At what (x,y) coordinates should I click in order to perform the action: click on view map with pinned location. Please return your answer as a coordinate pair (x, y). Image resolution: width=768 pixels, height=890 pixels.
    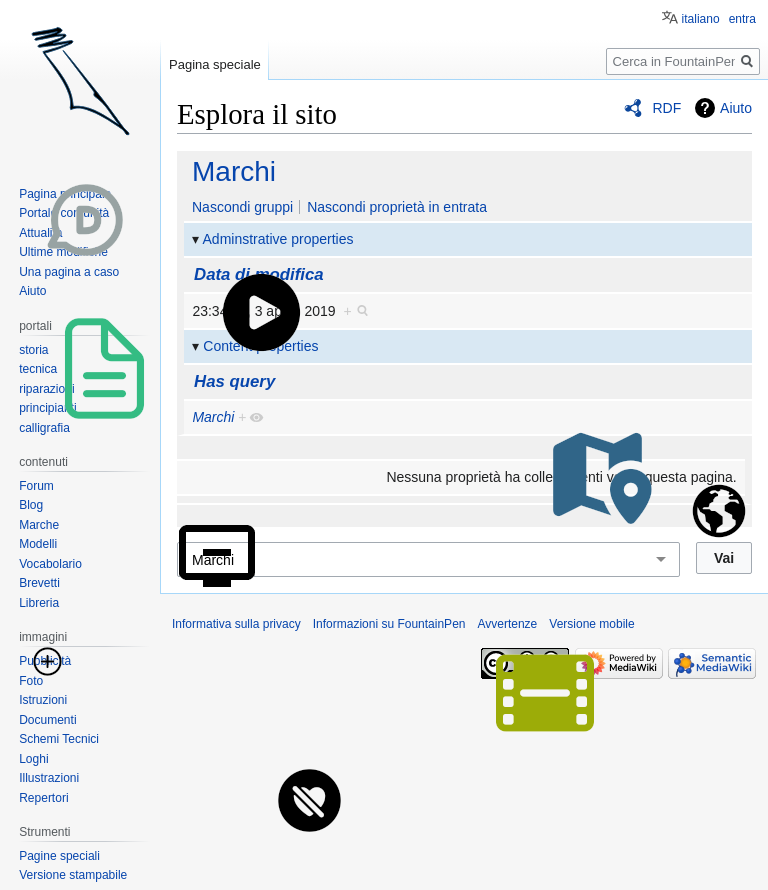
    Looking at the image, I should click on (597, 474).